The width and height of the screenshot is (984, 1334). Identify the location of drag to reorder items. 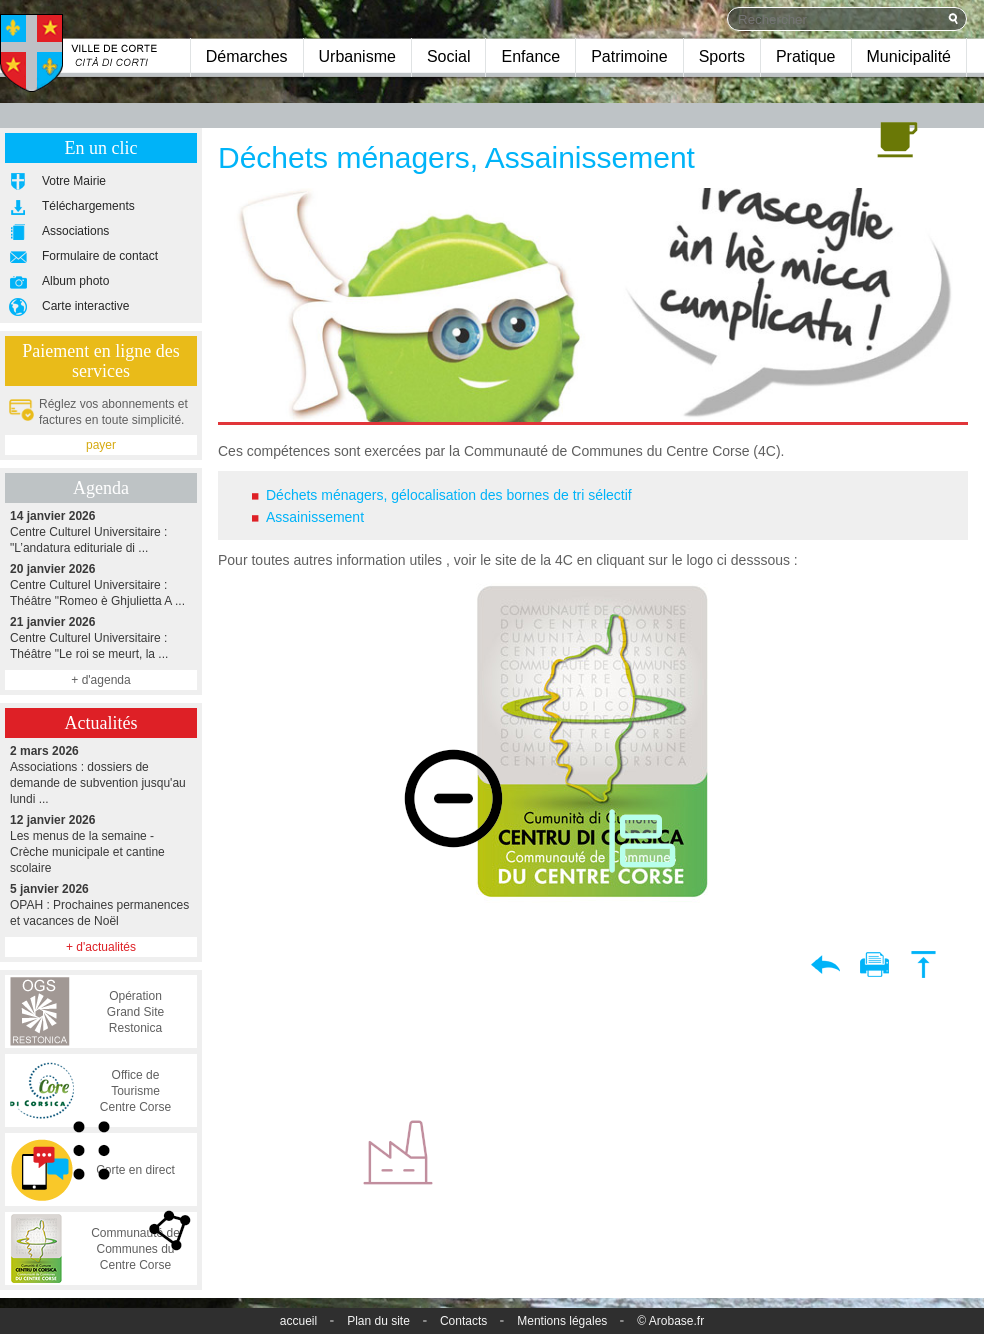
(91, 1150).